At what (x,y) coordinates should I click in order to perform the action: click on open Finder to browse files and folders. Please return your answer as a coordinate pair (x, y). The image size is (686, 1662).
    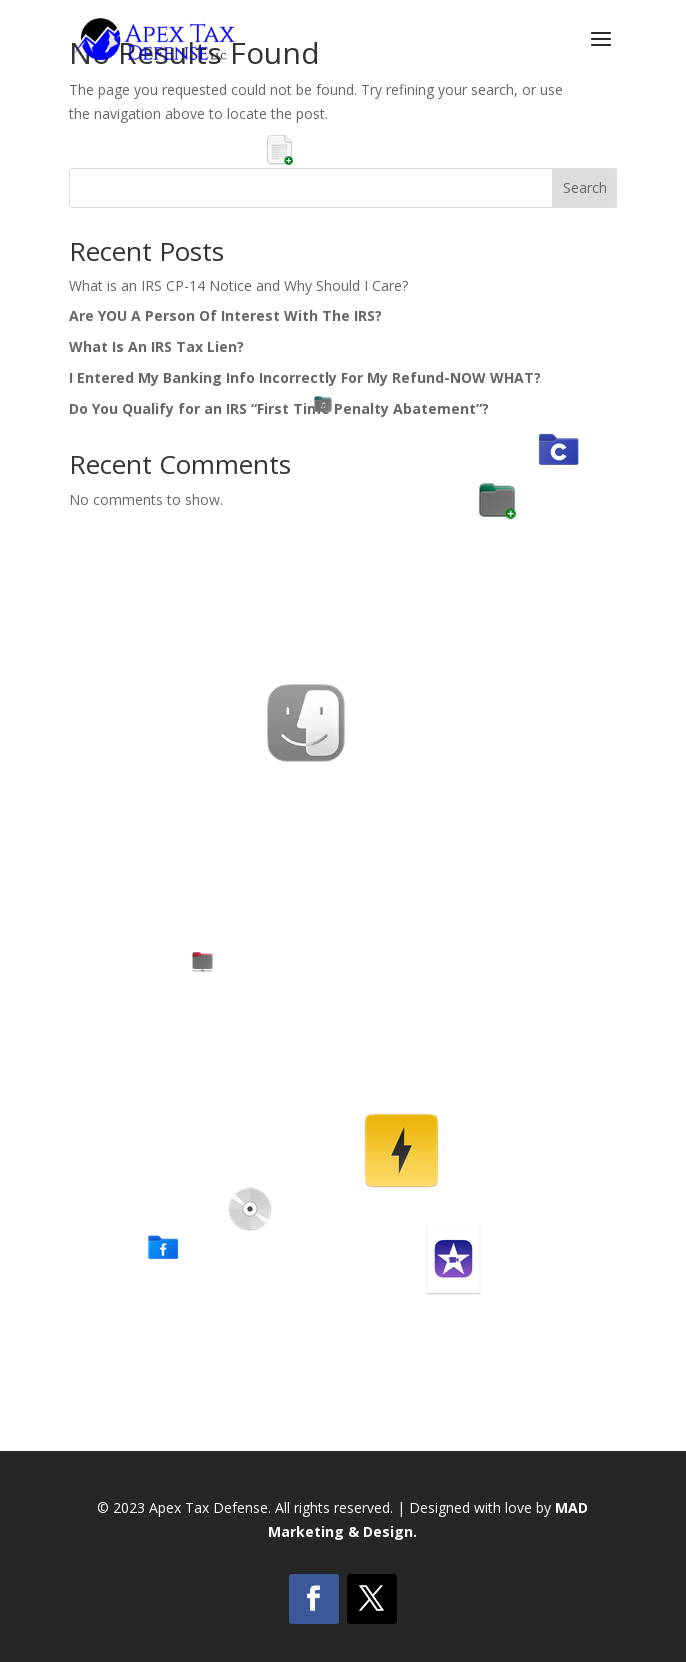
    Looking at the image, I should click on (306, 723).